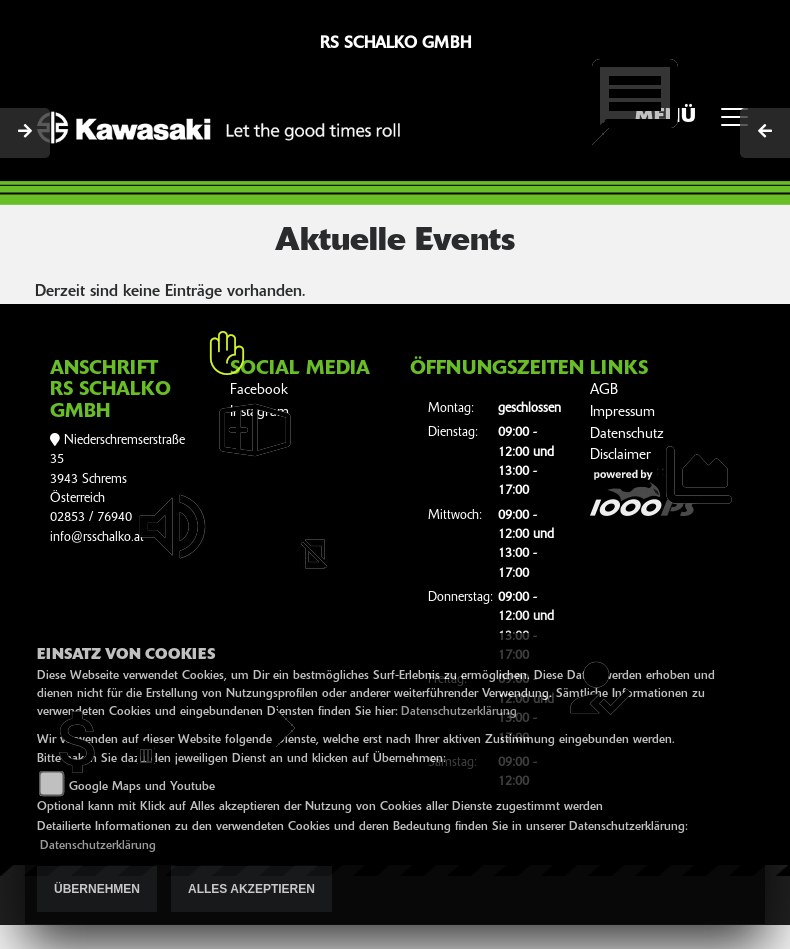  I want to click on verify or approve a user account, so click(599, 687).